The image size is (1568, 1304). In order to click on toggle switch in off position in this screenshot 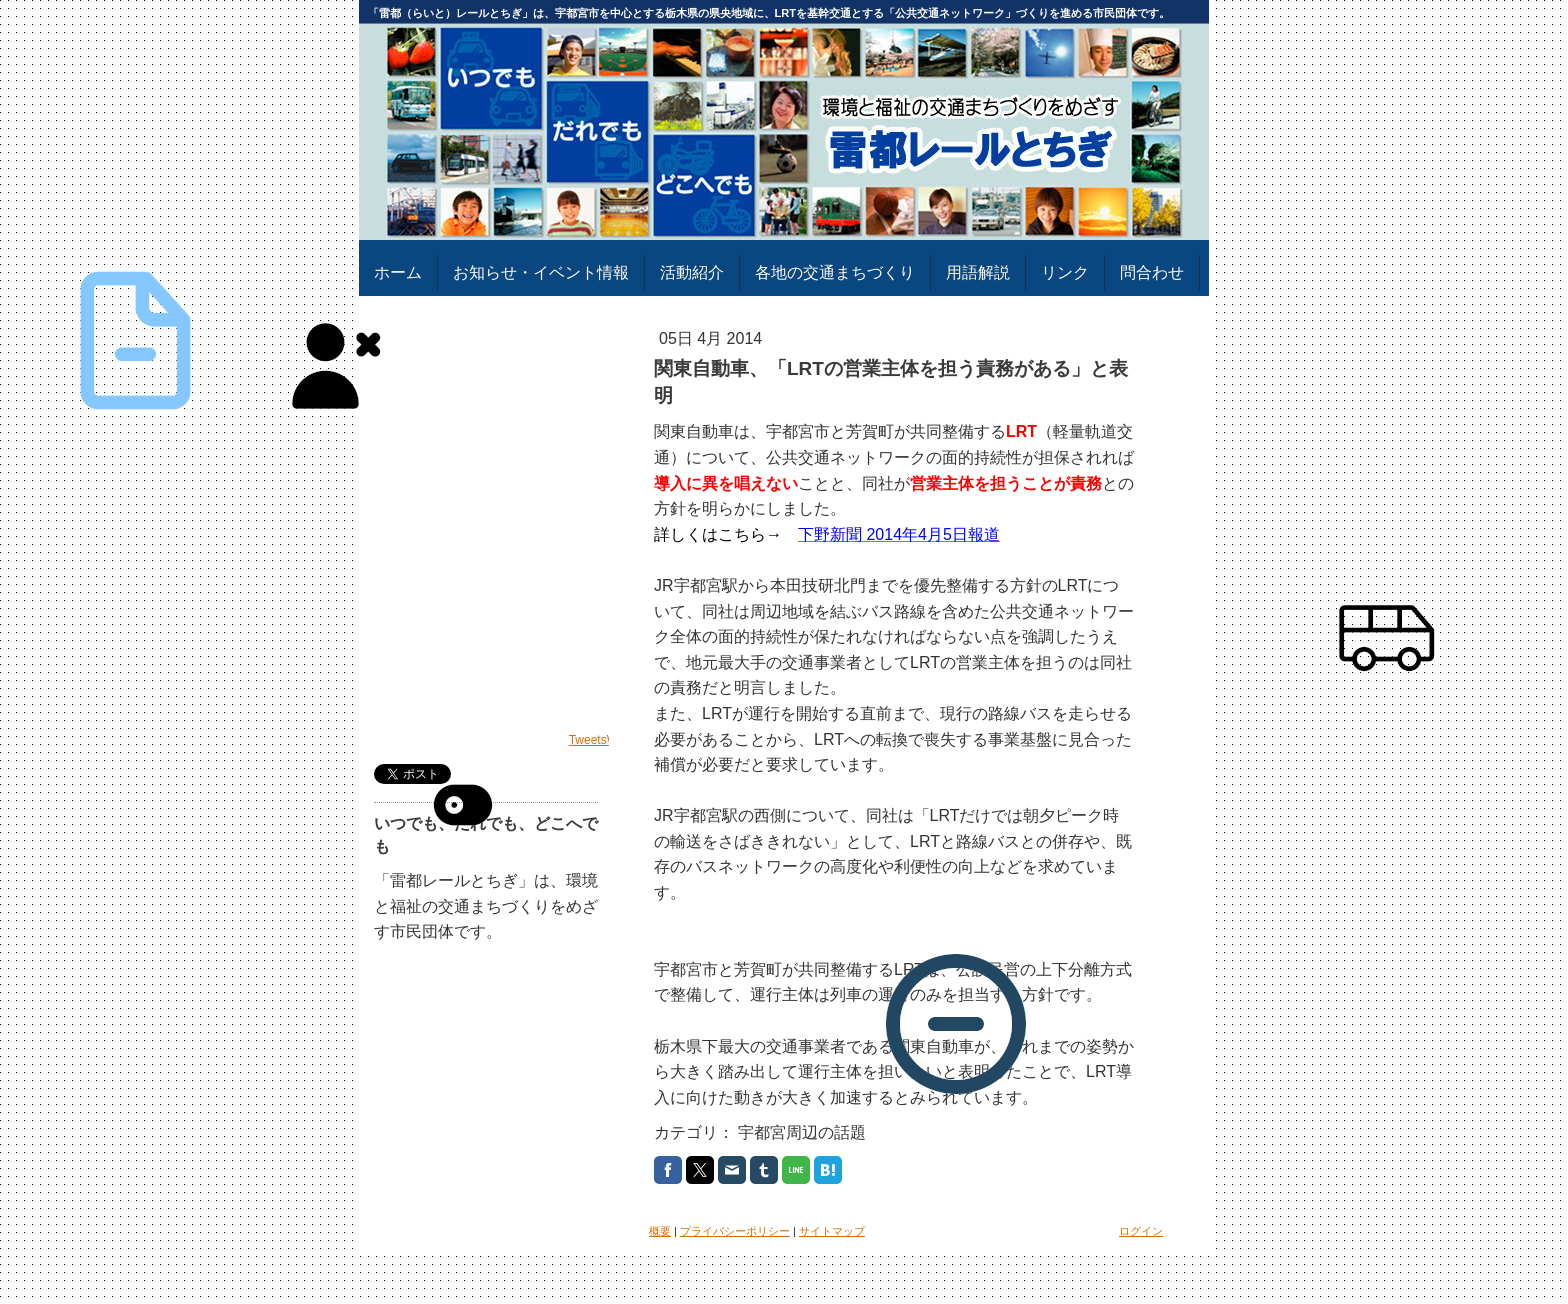, I will do `click(463, 805)`.